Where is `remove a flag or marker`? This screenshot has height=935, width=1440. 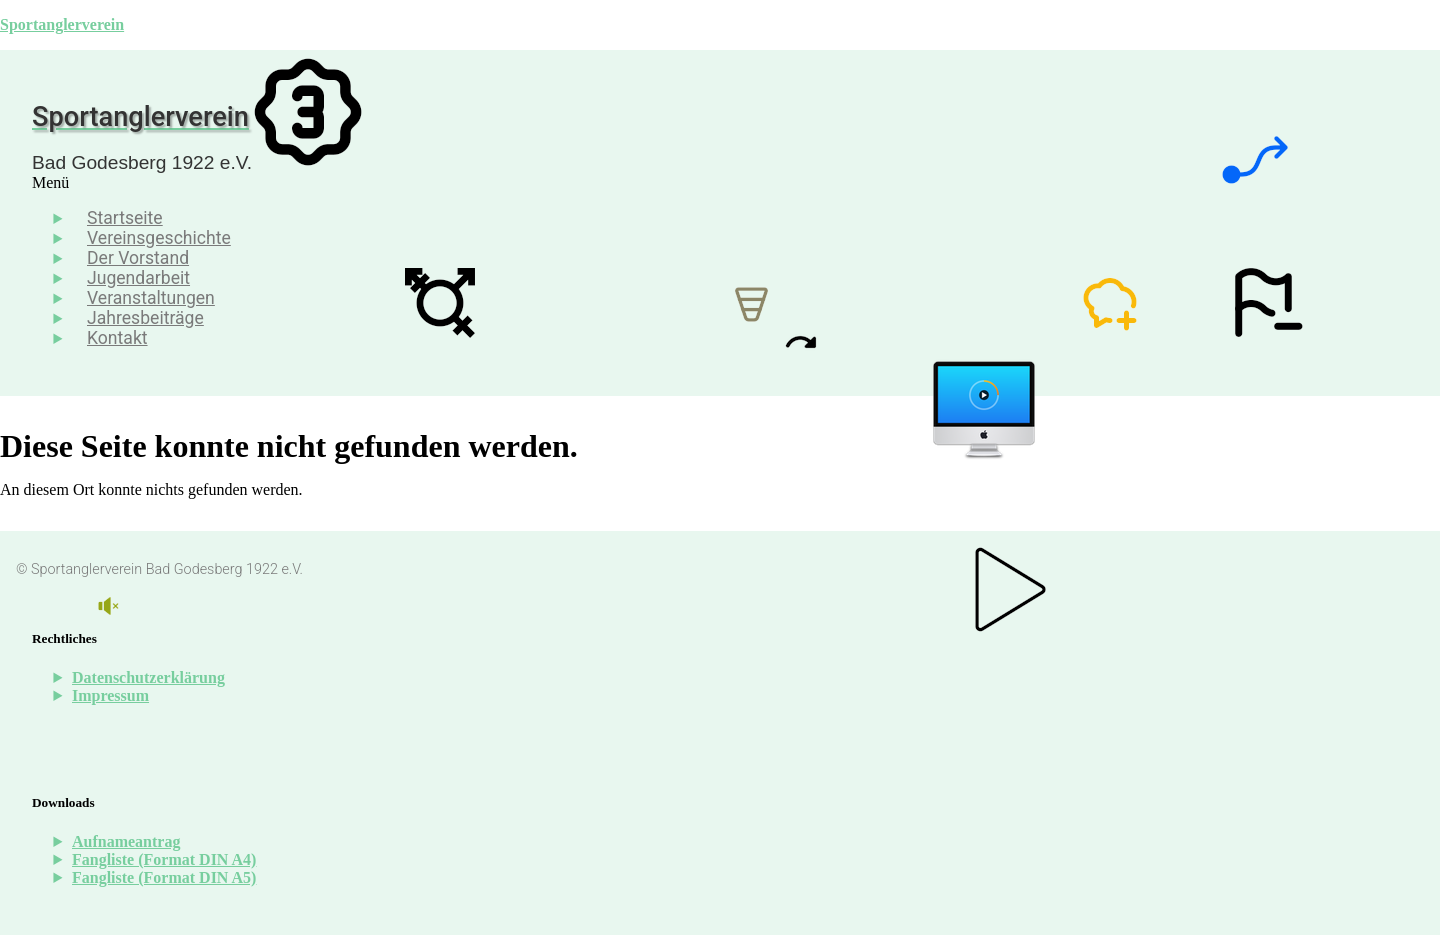 remove a flag or marker is located at coordinates (1263, 301).